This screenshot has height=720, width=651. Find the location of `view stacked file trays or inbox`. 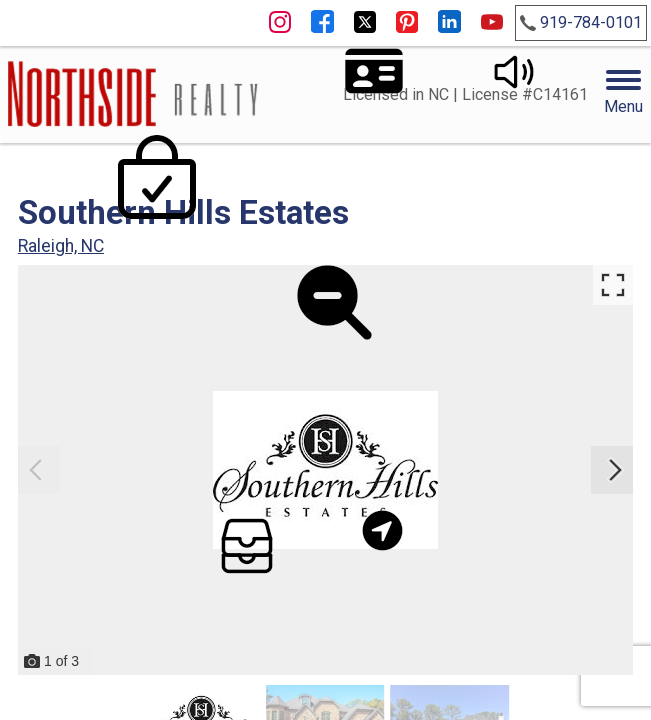

view stacked file trays or inbox is located at coordinates (247, 546).